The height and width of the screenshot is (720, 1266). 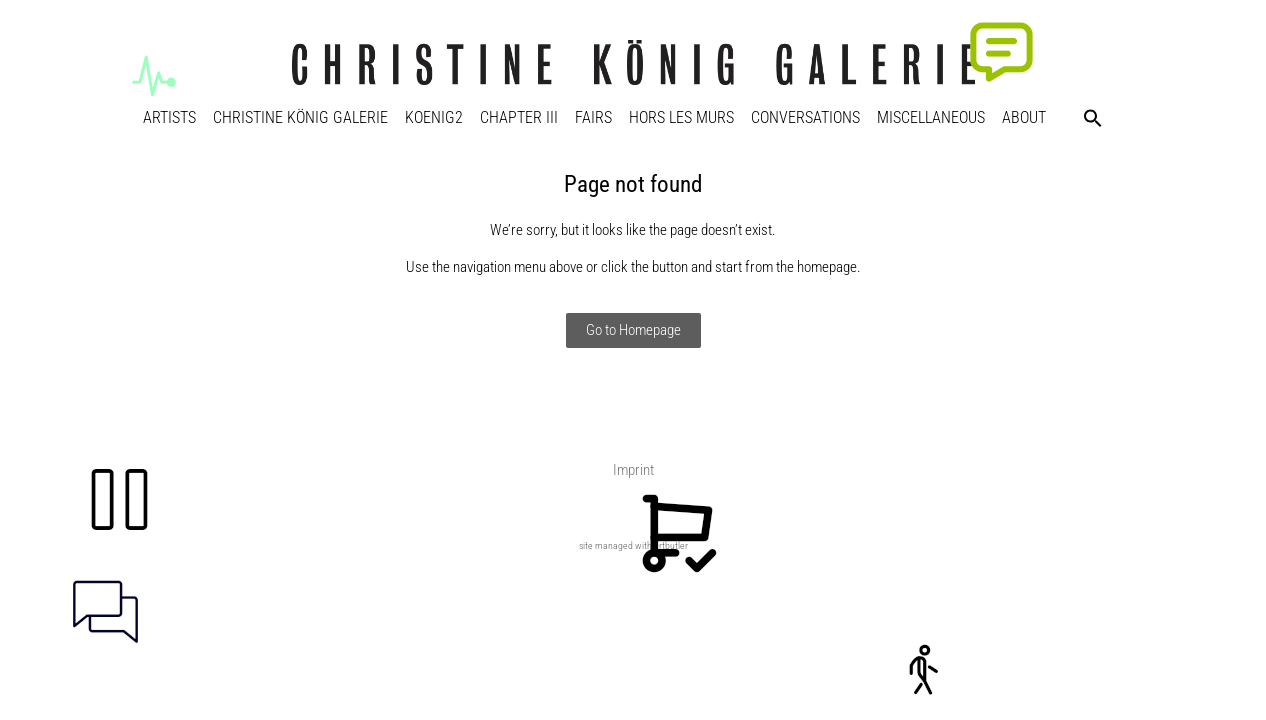 I want to click on item successfully added to cart, so click(x=677, y=533).